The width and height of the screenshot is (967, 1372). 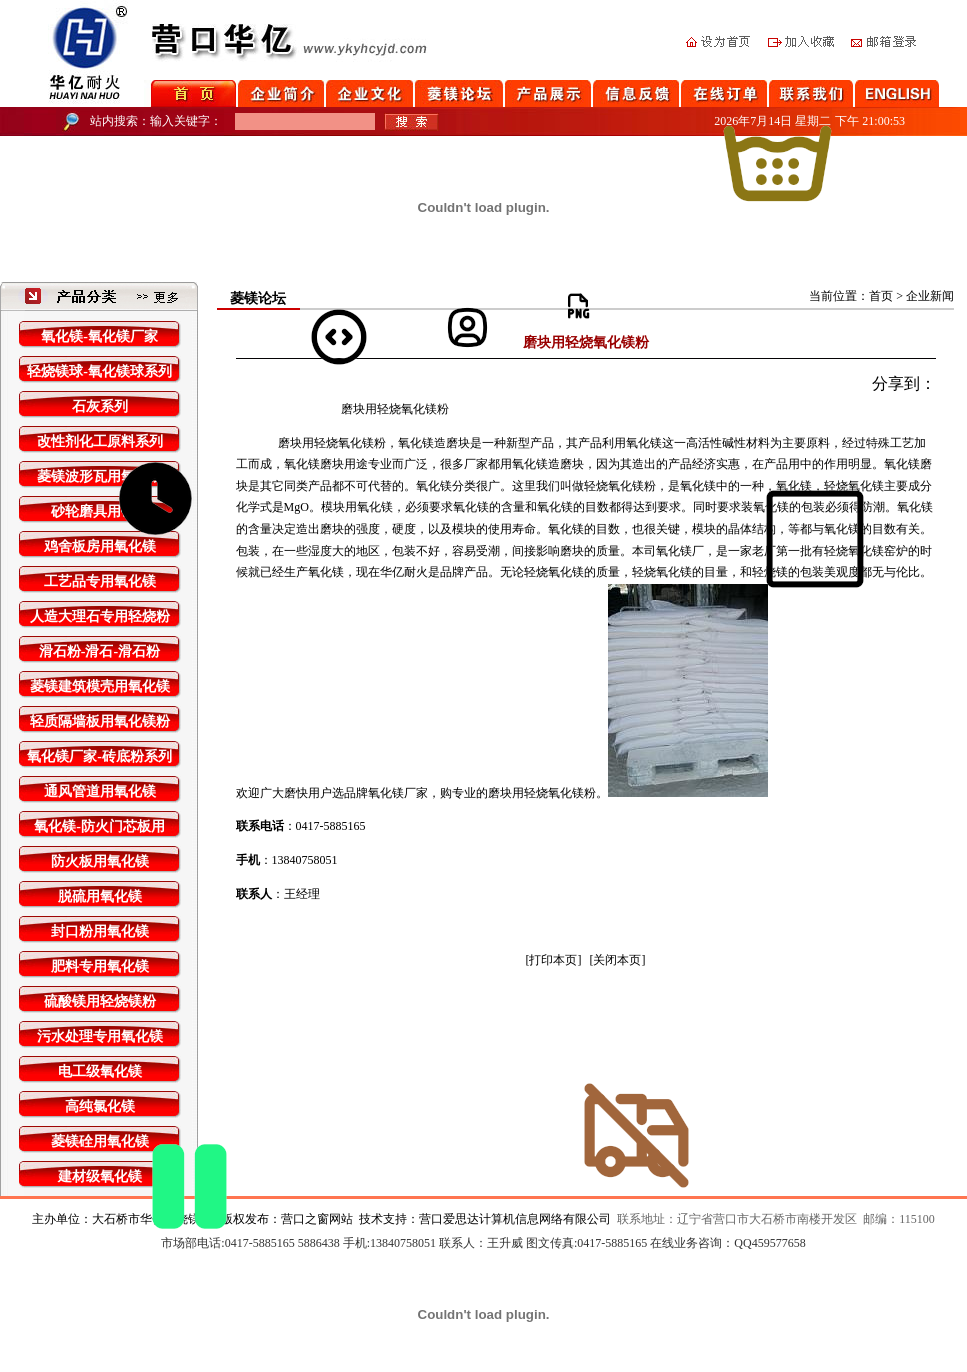 I want to click on delivery unavailable, so click(x=636, y=1135).